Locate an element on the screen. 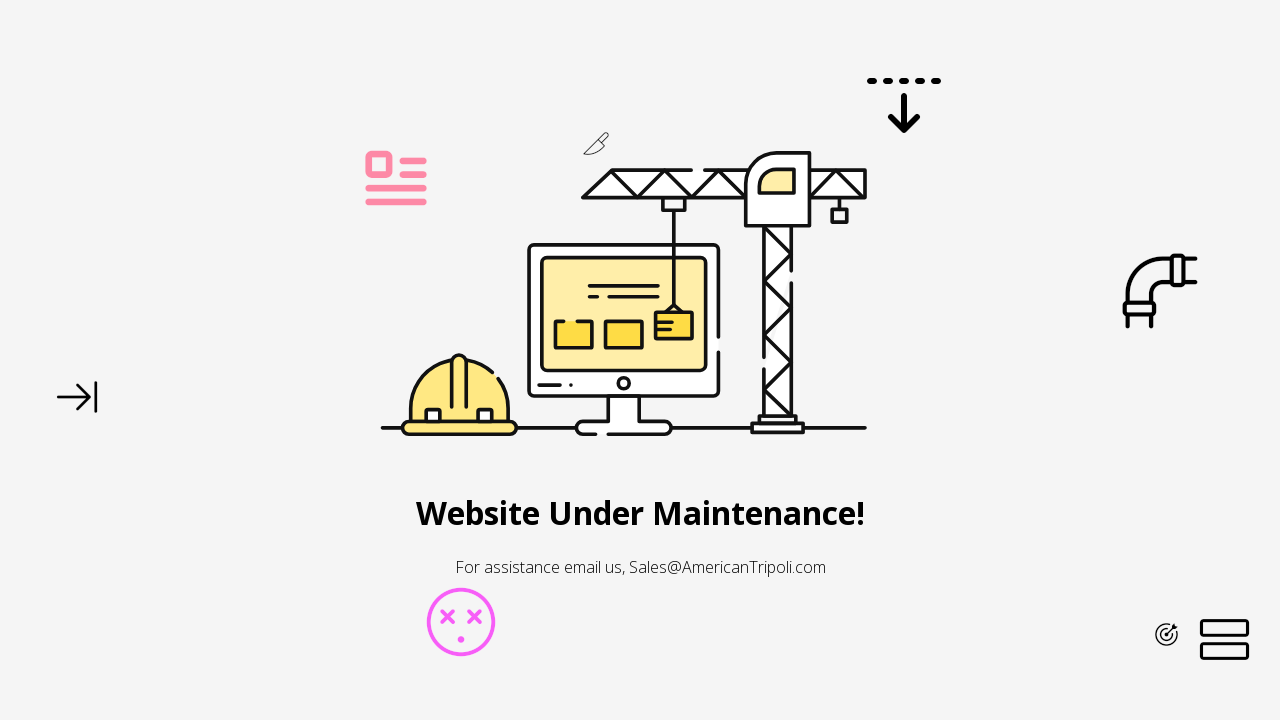 This screenshot has height=720, width=1280. expand collapsed content below is located at coordinates (904, 105).